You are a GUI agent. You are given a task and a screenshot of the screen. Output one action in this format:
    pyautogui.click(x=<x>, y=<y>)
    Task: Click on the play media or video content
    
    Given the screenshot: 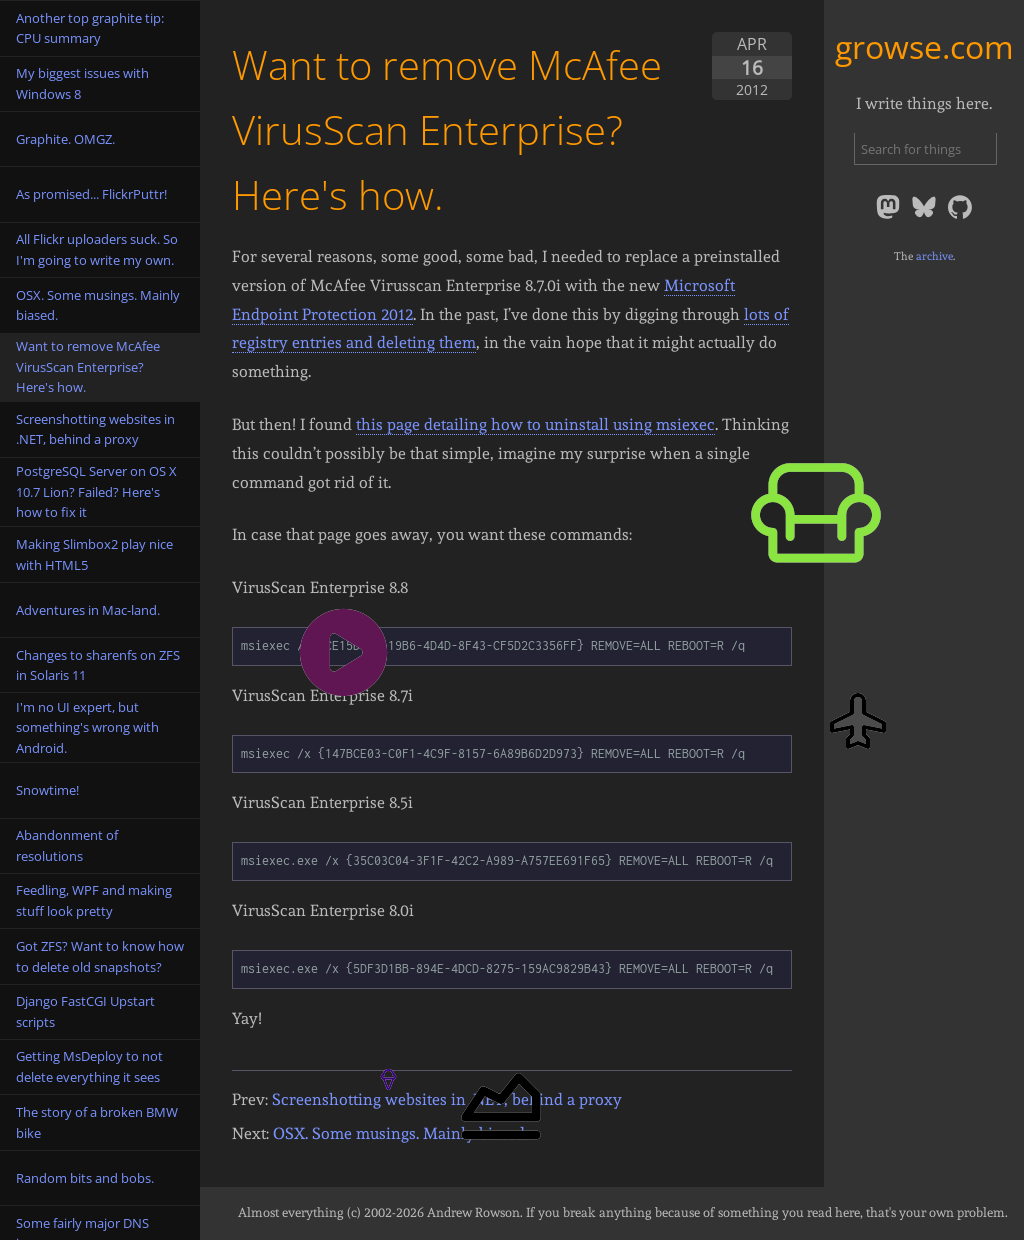 What is the action you would take?
    pyautogui.click(x=343, y=652)
    